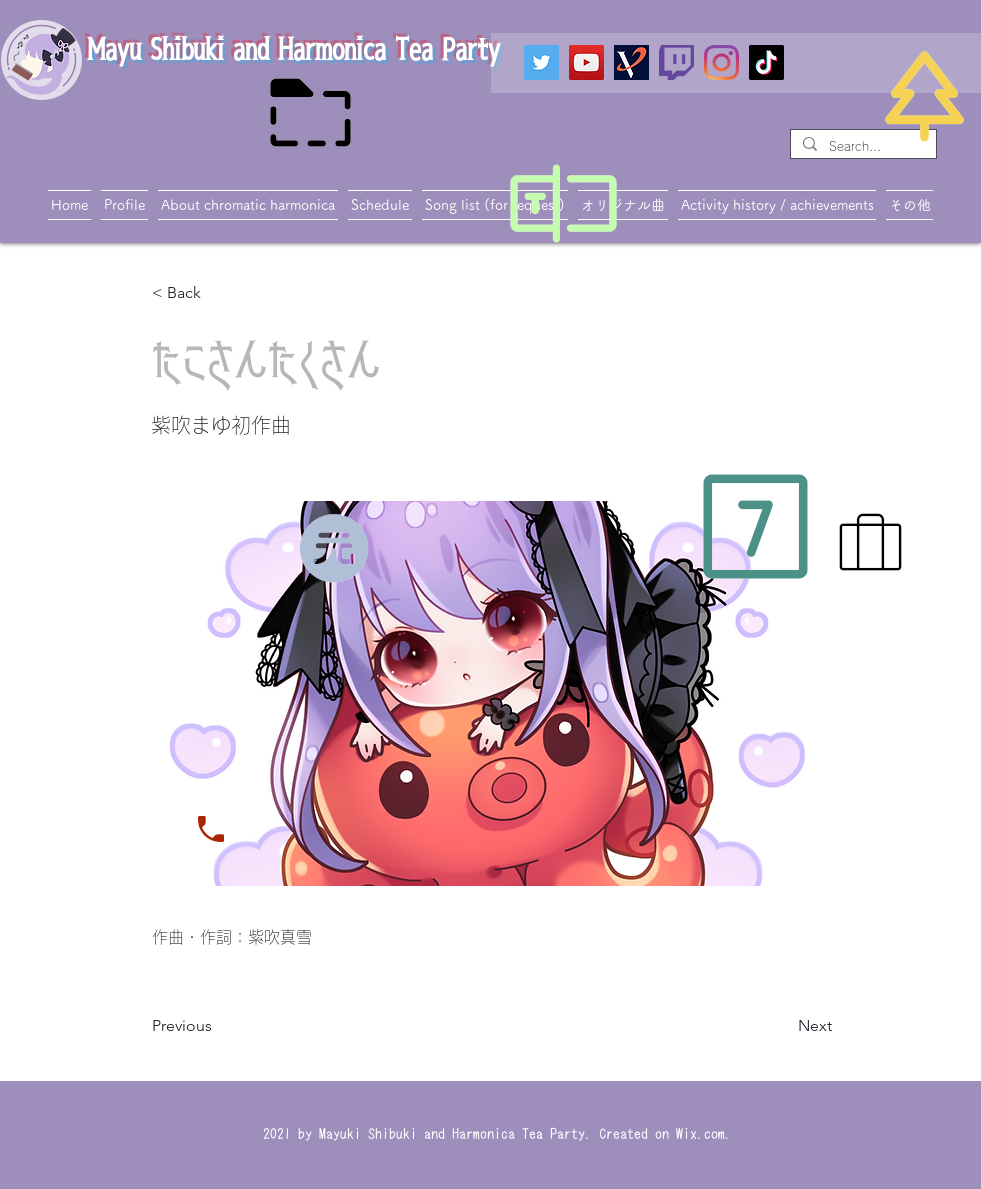 The image size is (981, 1189). Describe the element at coordinates (563, 203) in the screenshot. I see `enter or edit text in a form field` at that location.